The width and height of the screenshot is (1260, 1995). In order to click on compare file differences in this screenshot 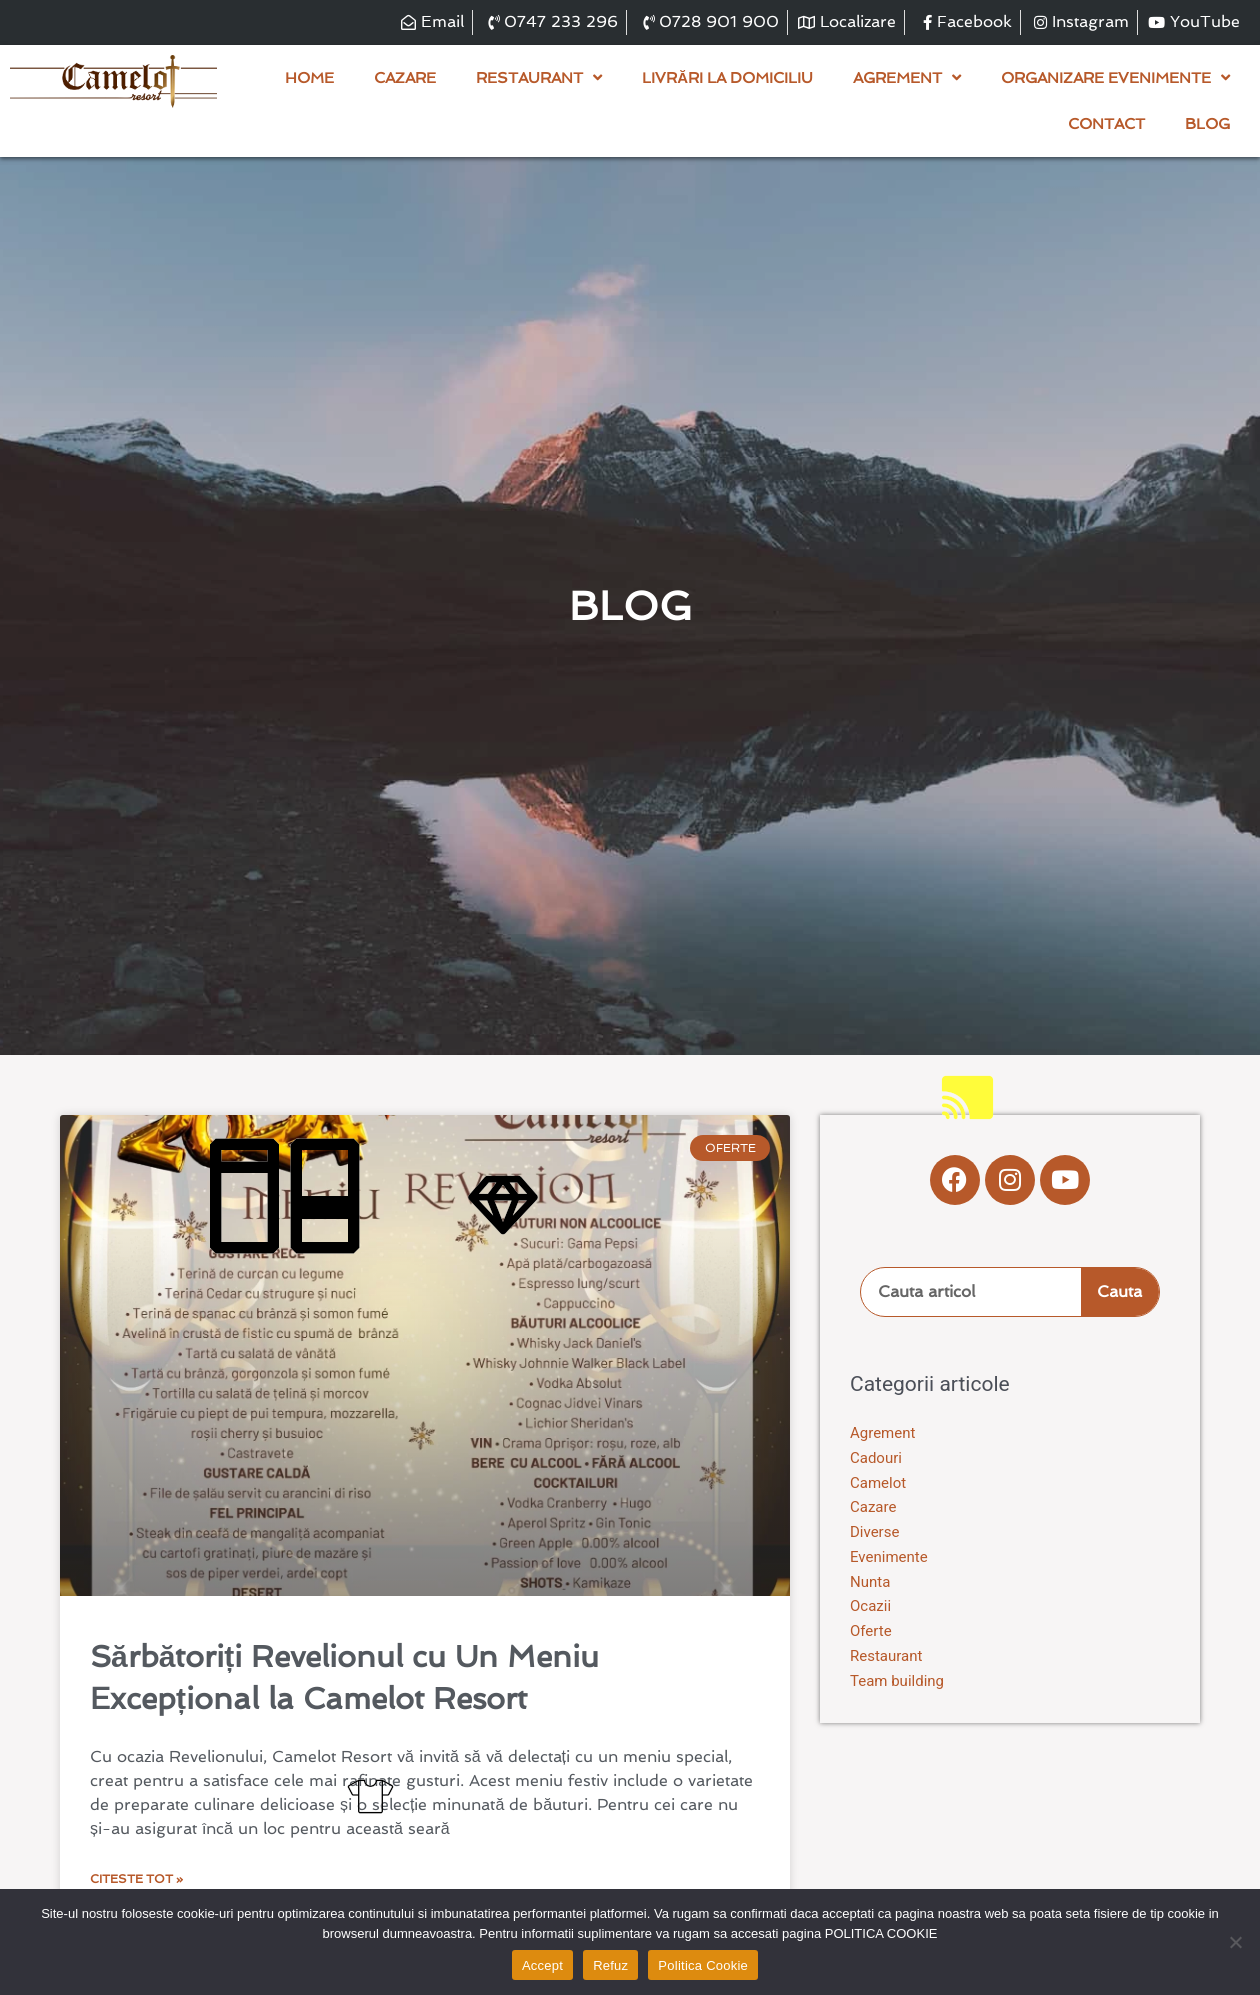, I will do `click(279, 1196)`.